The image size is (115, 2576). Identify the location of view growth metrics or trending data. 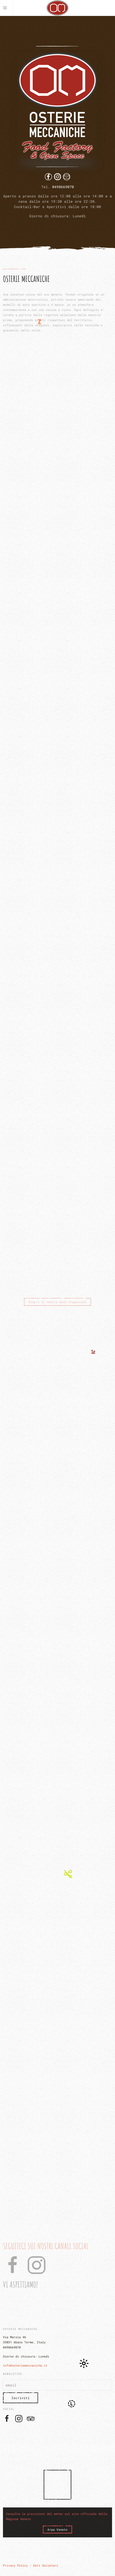
(93, 1352).